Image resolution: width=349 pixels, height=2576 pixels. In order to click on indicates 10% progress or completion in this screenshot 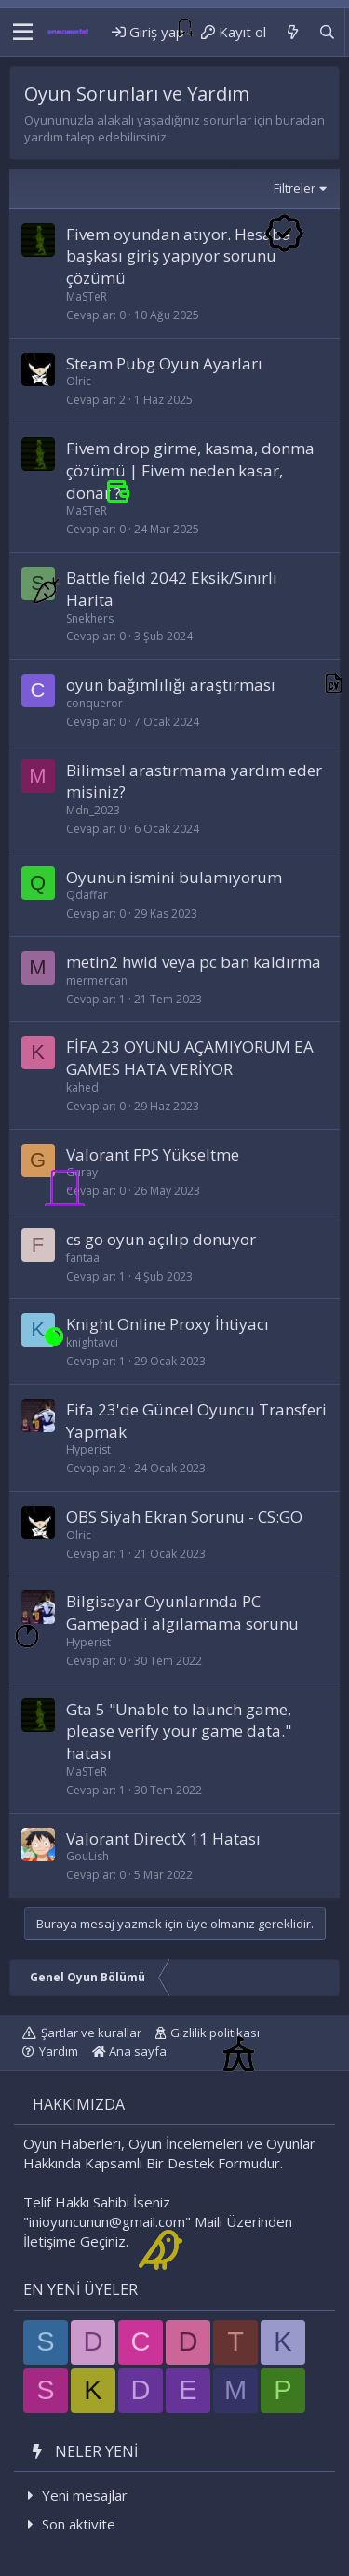, I will do `click(27, 1636)`.